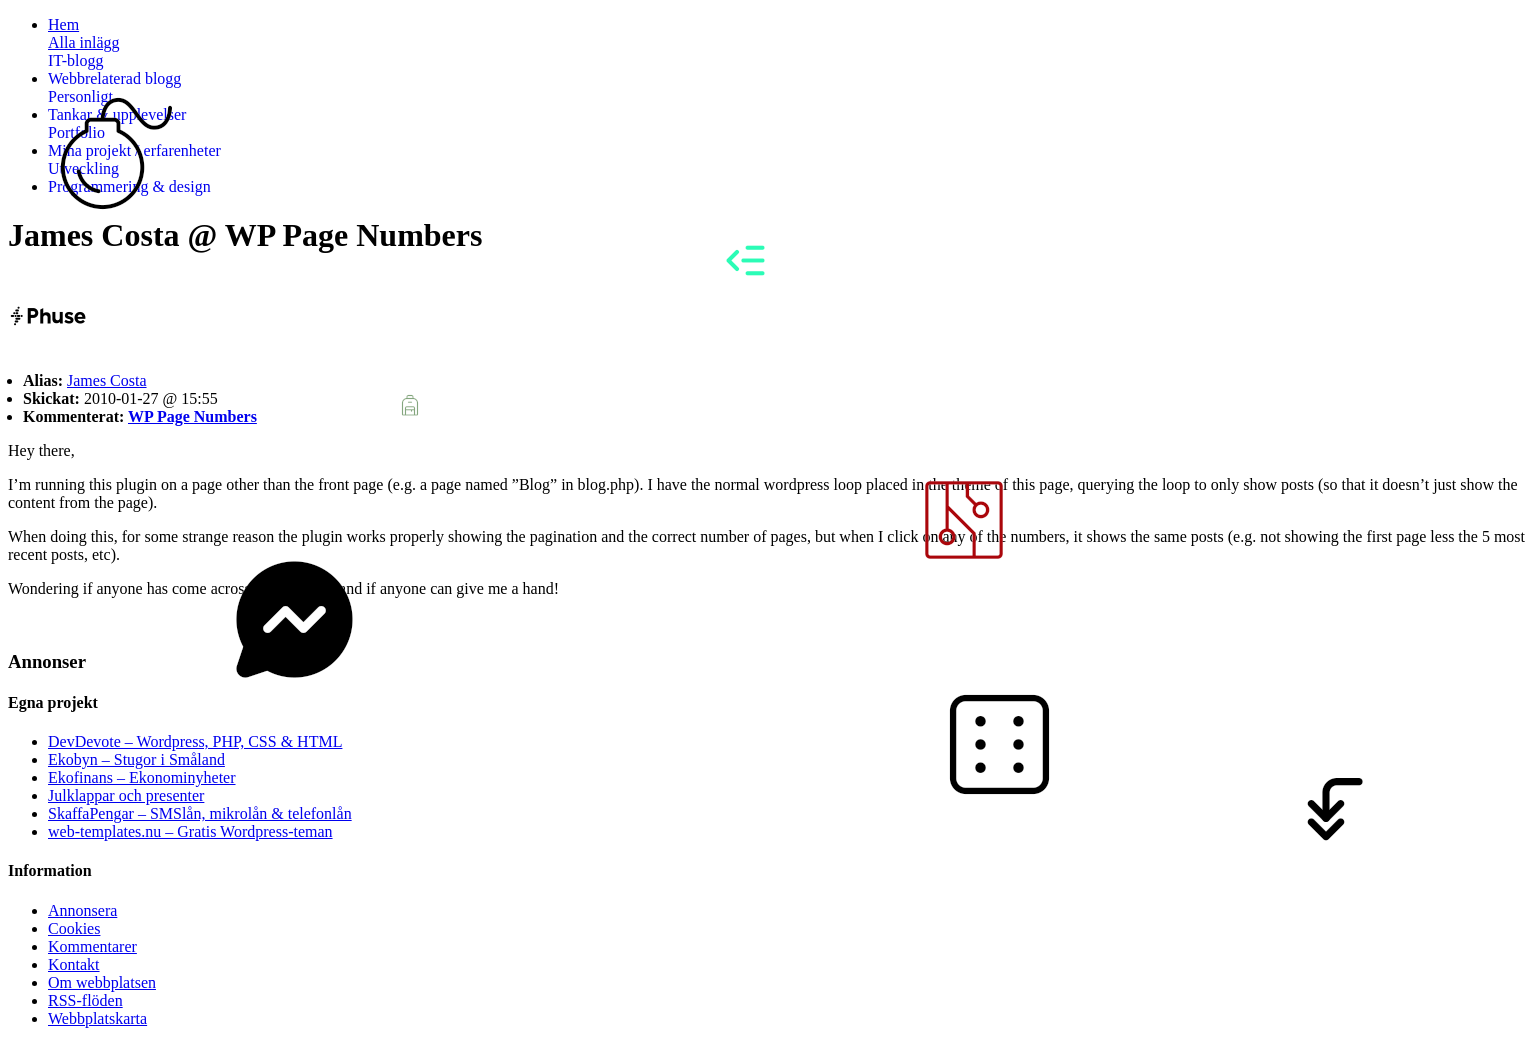  Describe the element at coordinates (410, 406) in the screenshot. I see `access your inventory or stored items` at that location.